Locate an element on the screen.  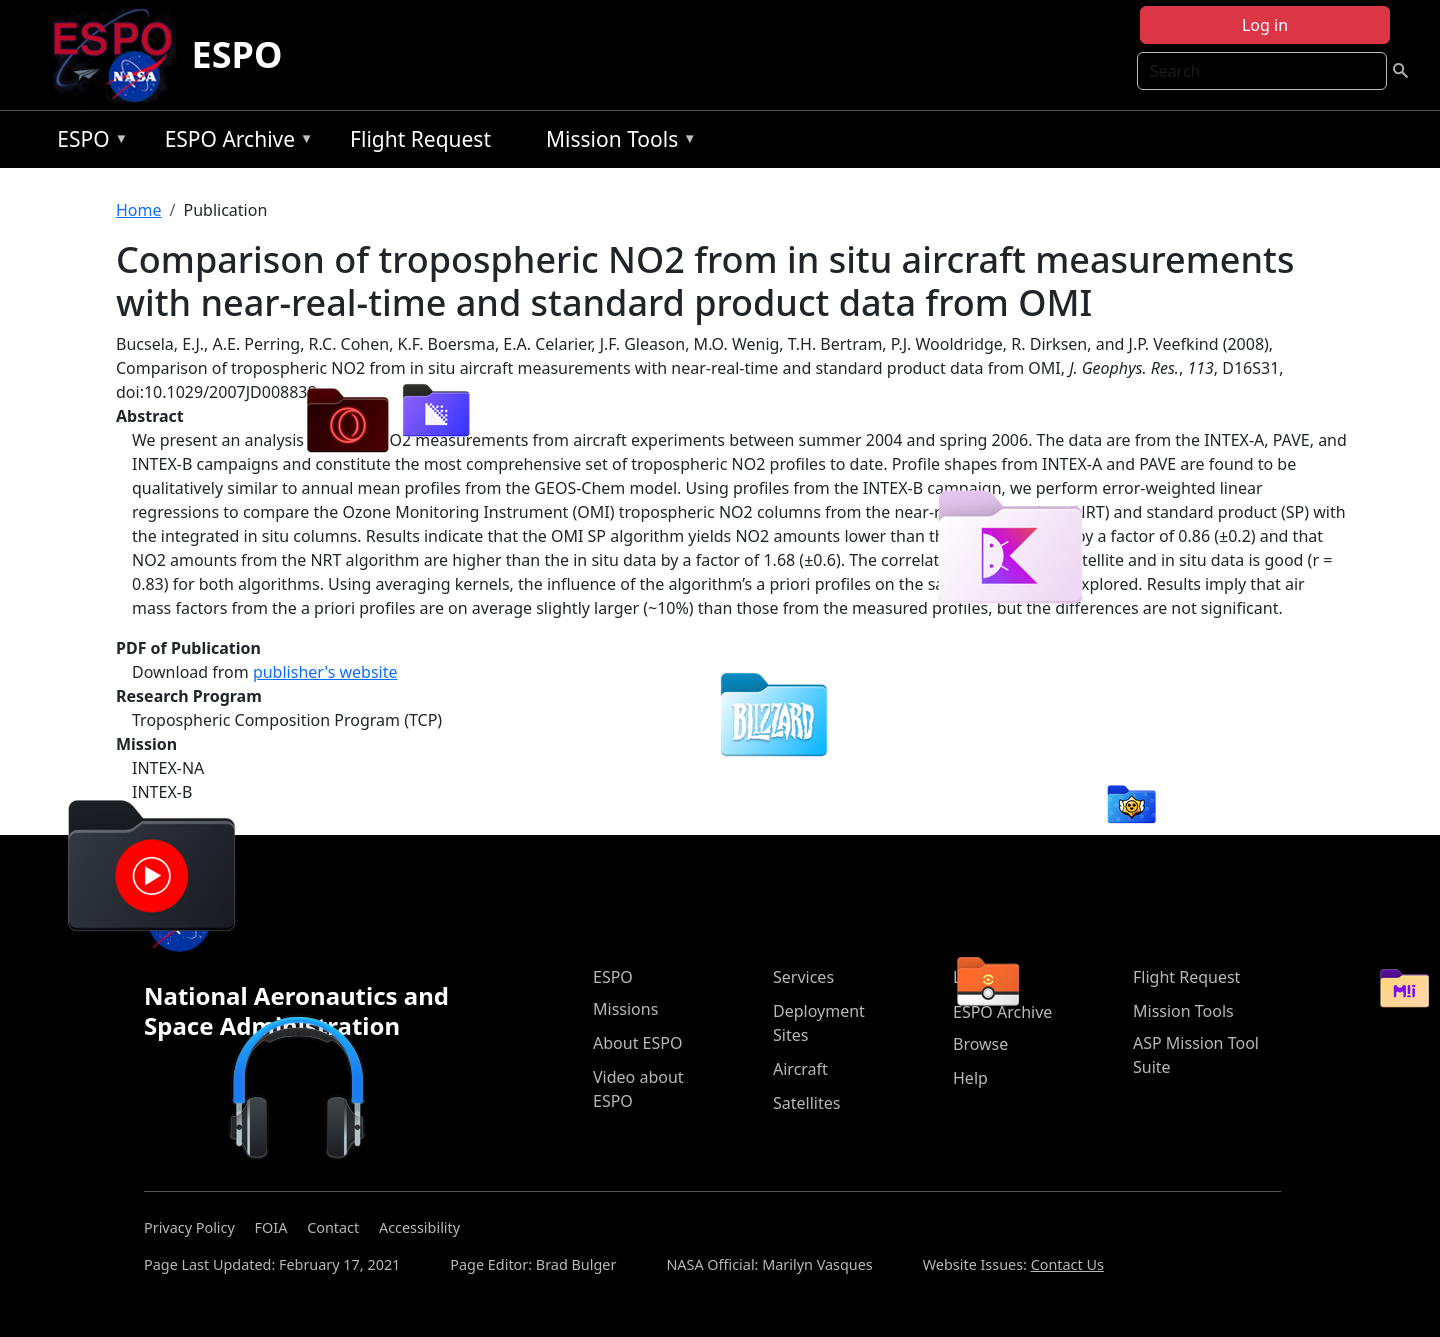
open kotlin android project folder is located at coordinates (1010, 551).